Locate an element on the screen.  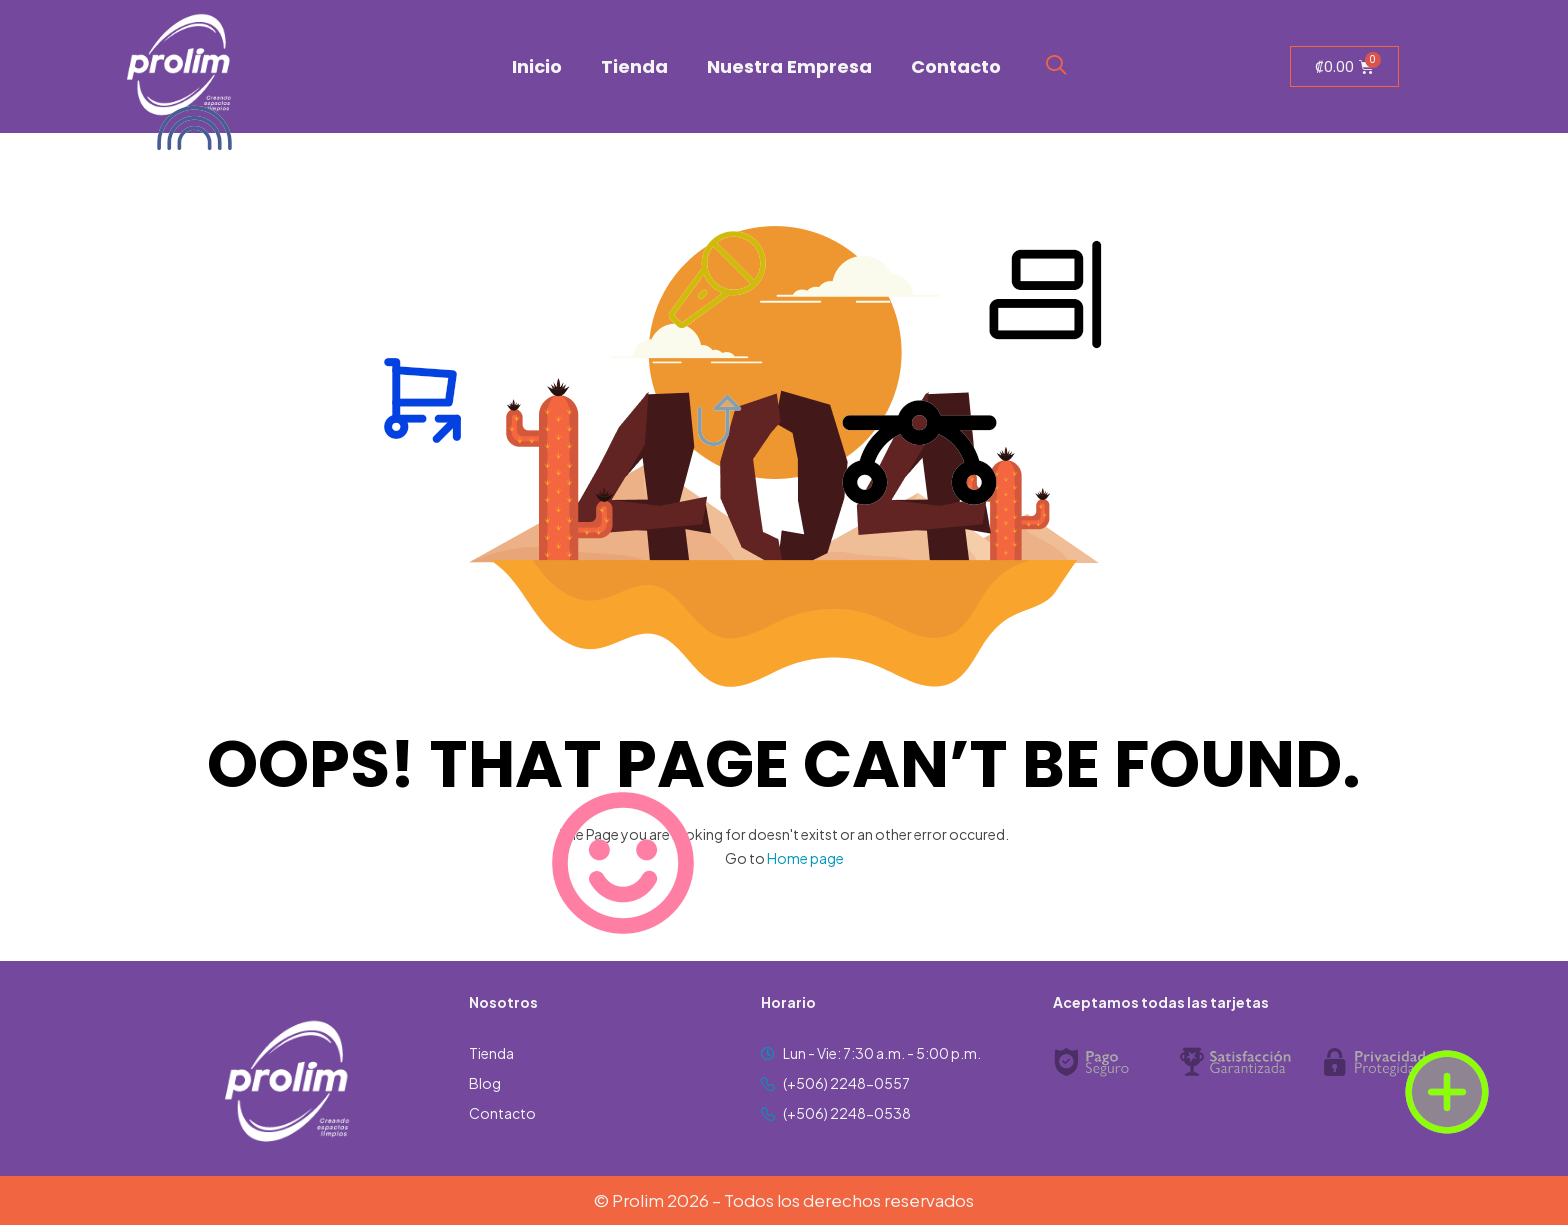
access voice recording or audio input is located at coordinates (715, 281).